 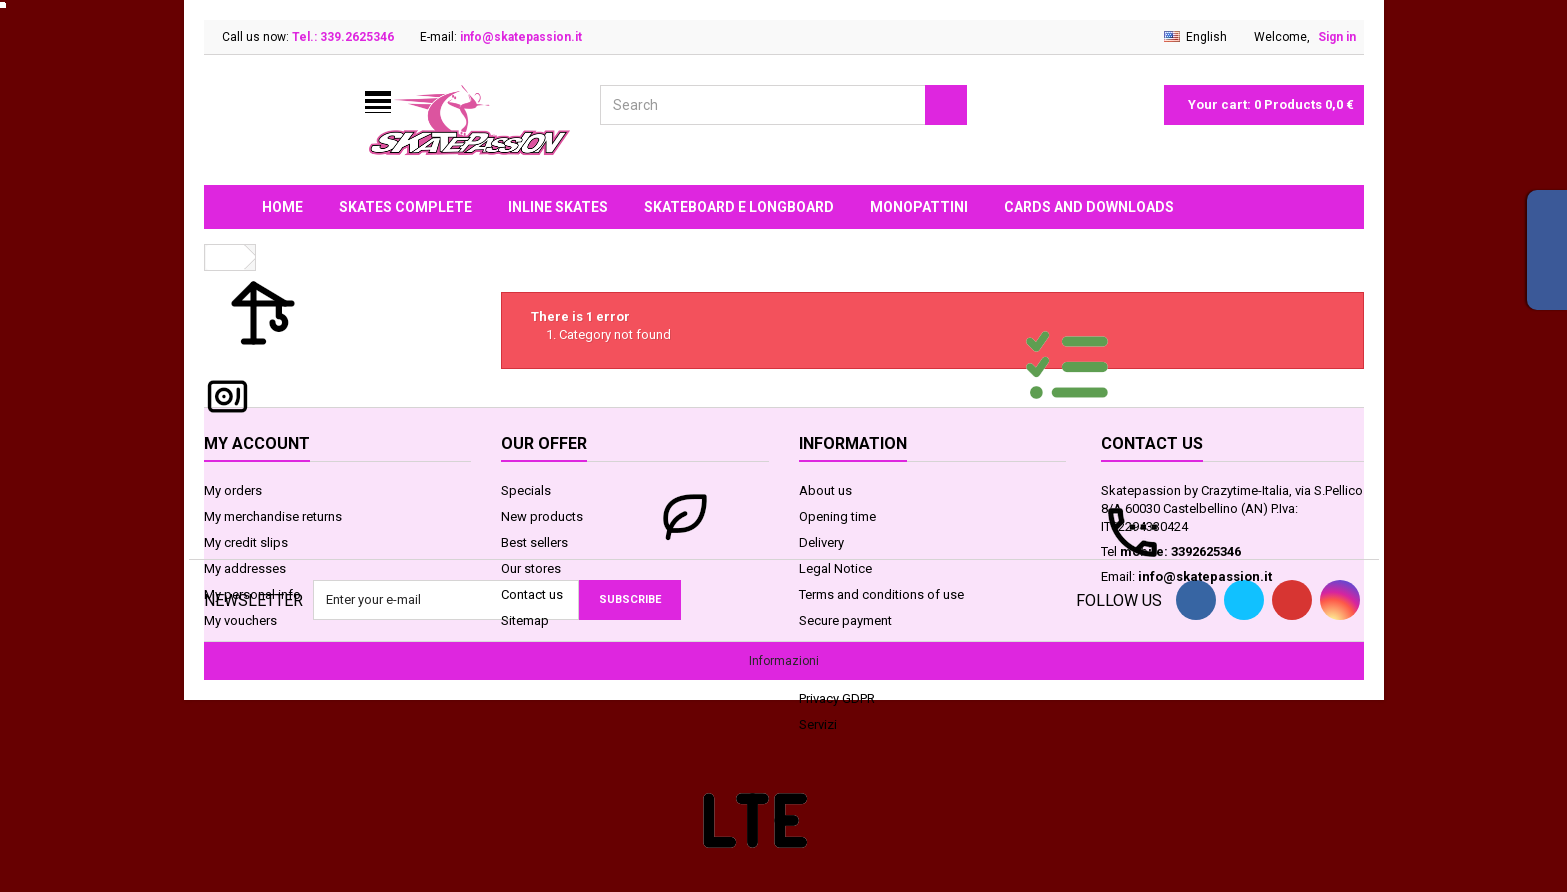 I want to click on view eco-friendly or sustainable options, so click(x=685, y=516).